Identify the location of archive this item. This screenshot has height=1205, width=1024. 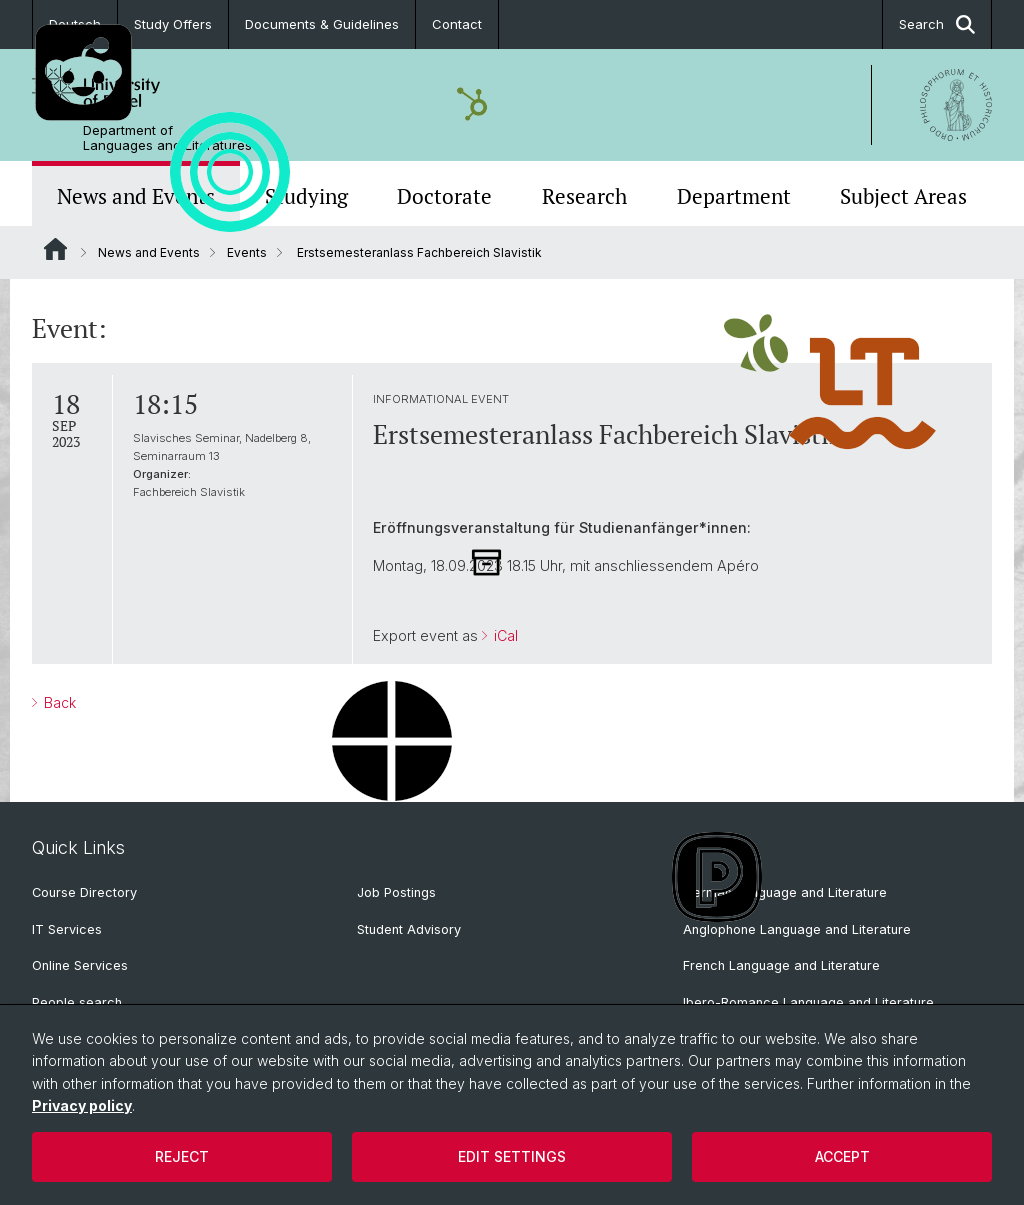
(486, 562).